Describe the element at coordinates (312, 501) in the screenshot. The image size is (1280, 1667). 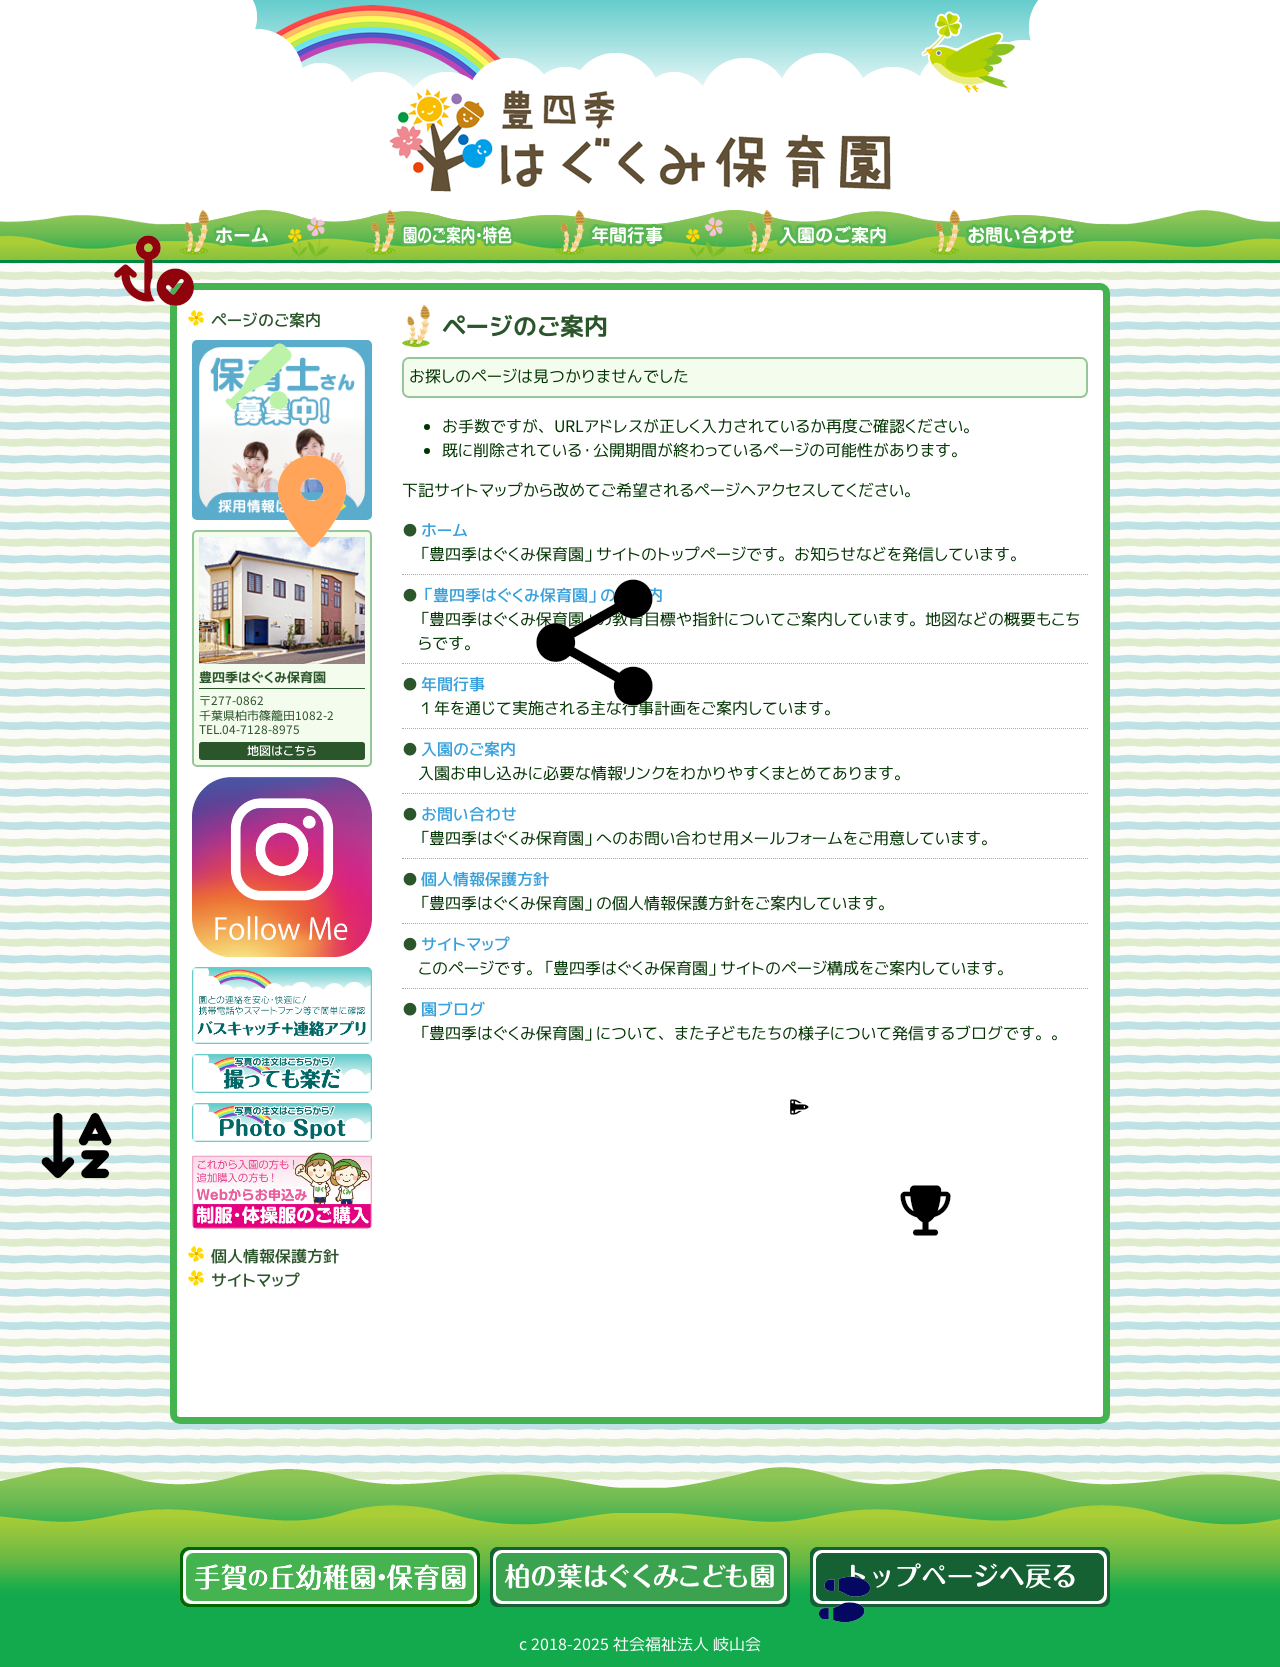
I see `view or set a location on the map` at that location.